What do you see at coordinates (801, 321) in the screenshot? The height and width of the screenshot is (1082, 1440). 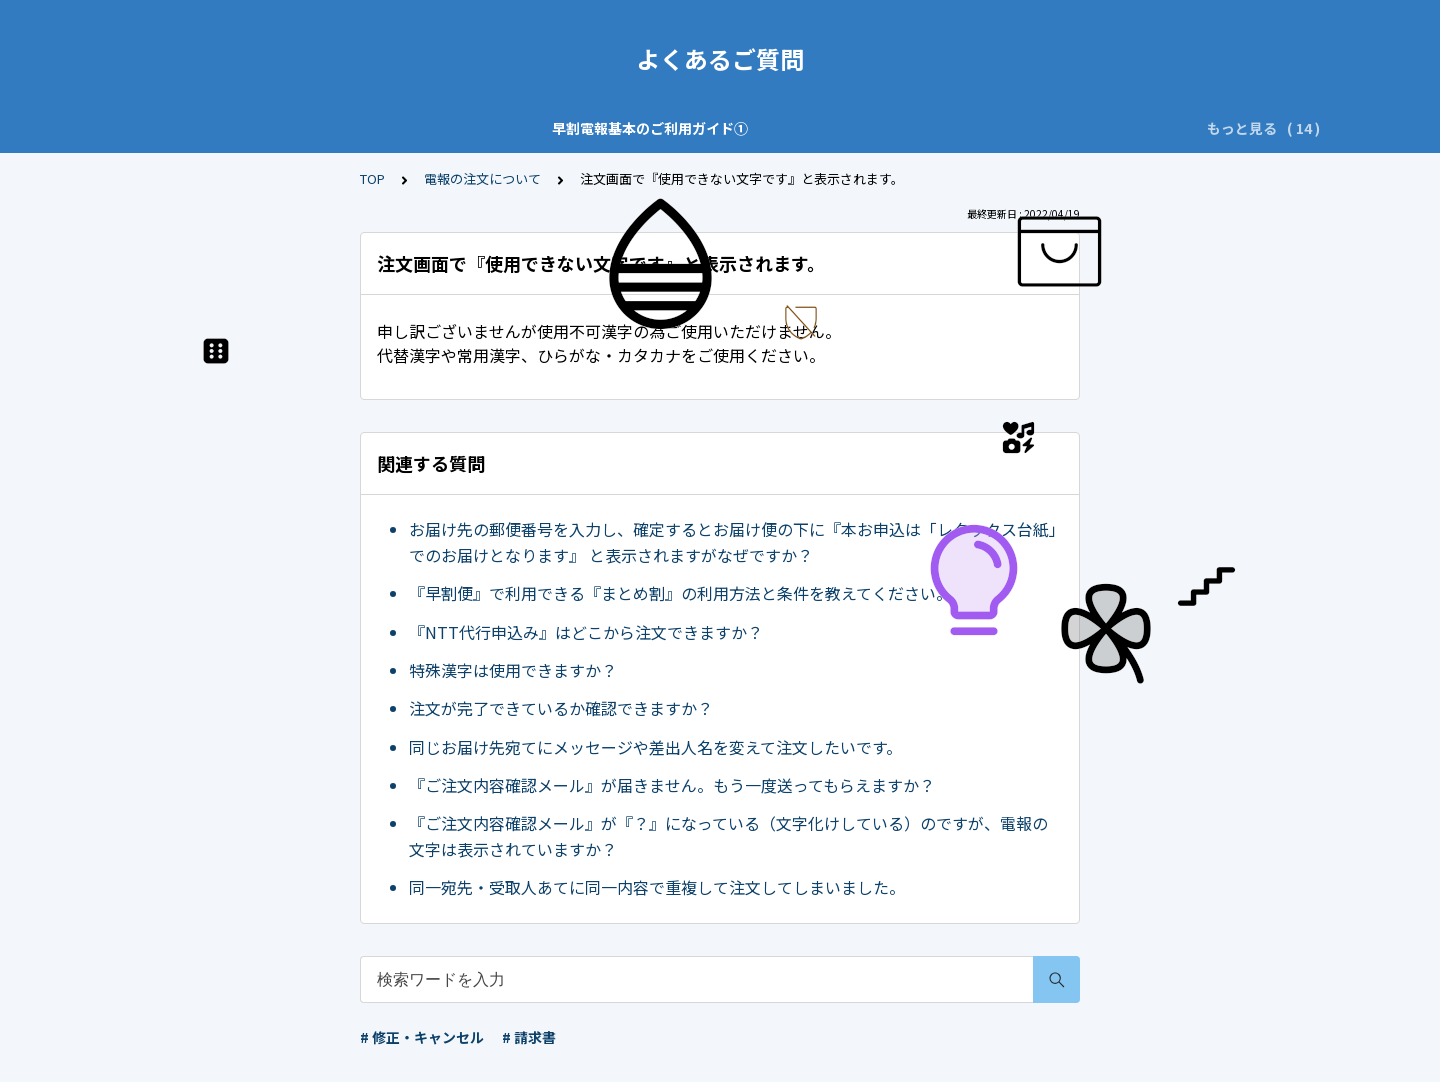 I see `disable security or protection features` at bounding box center [801, 321].